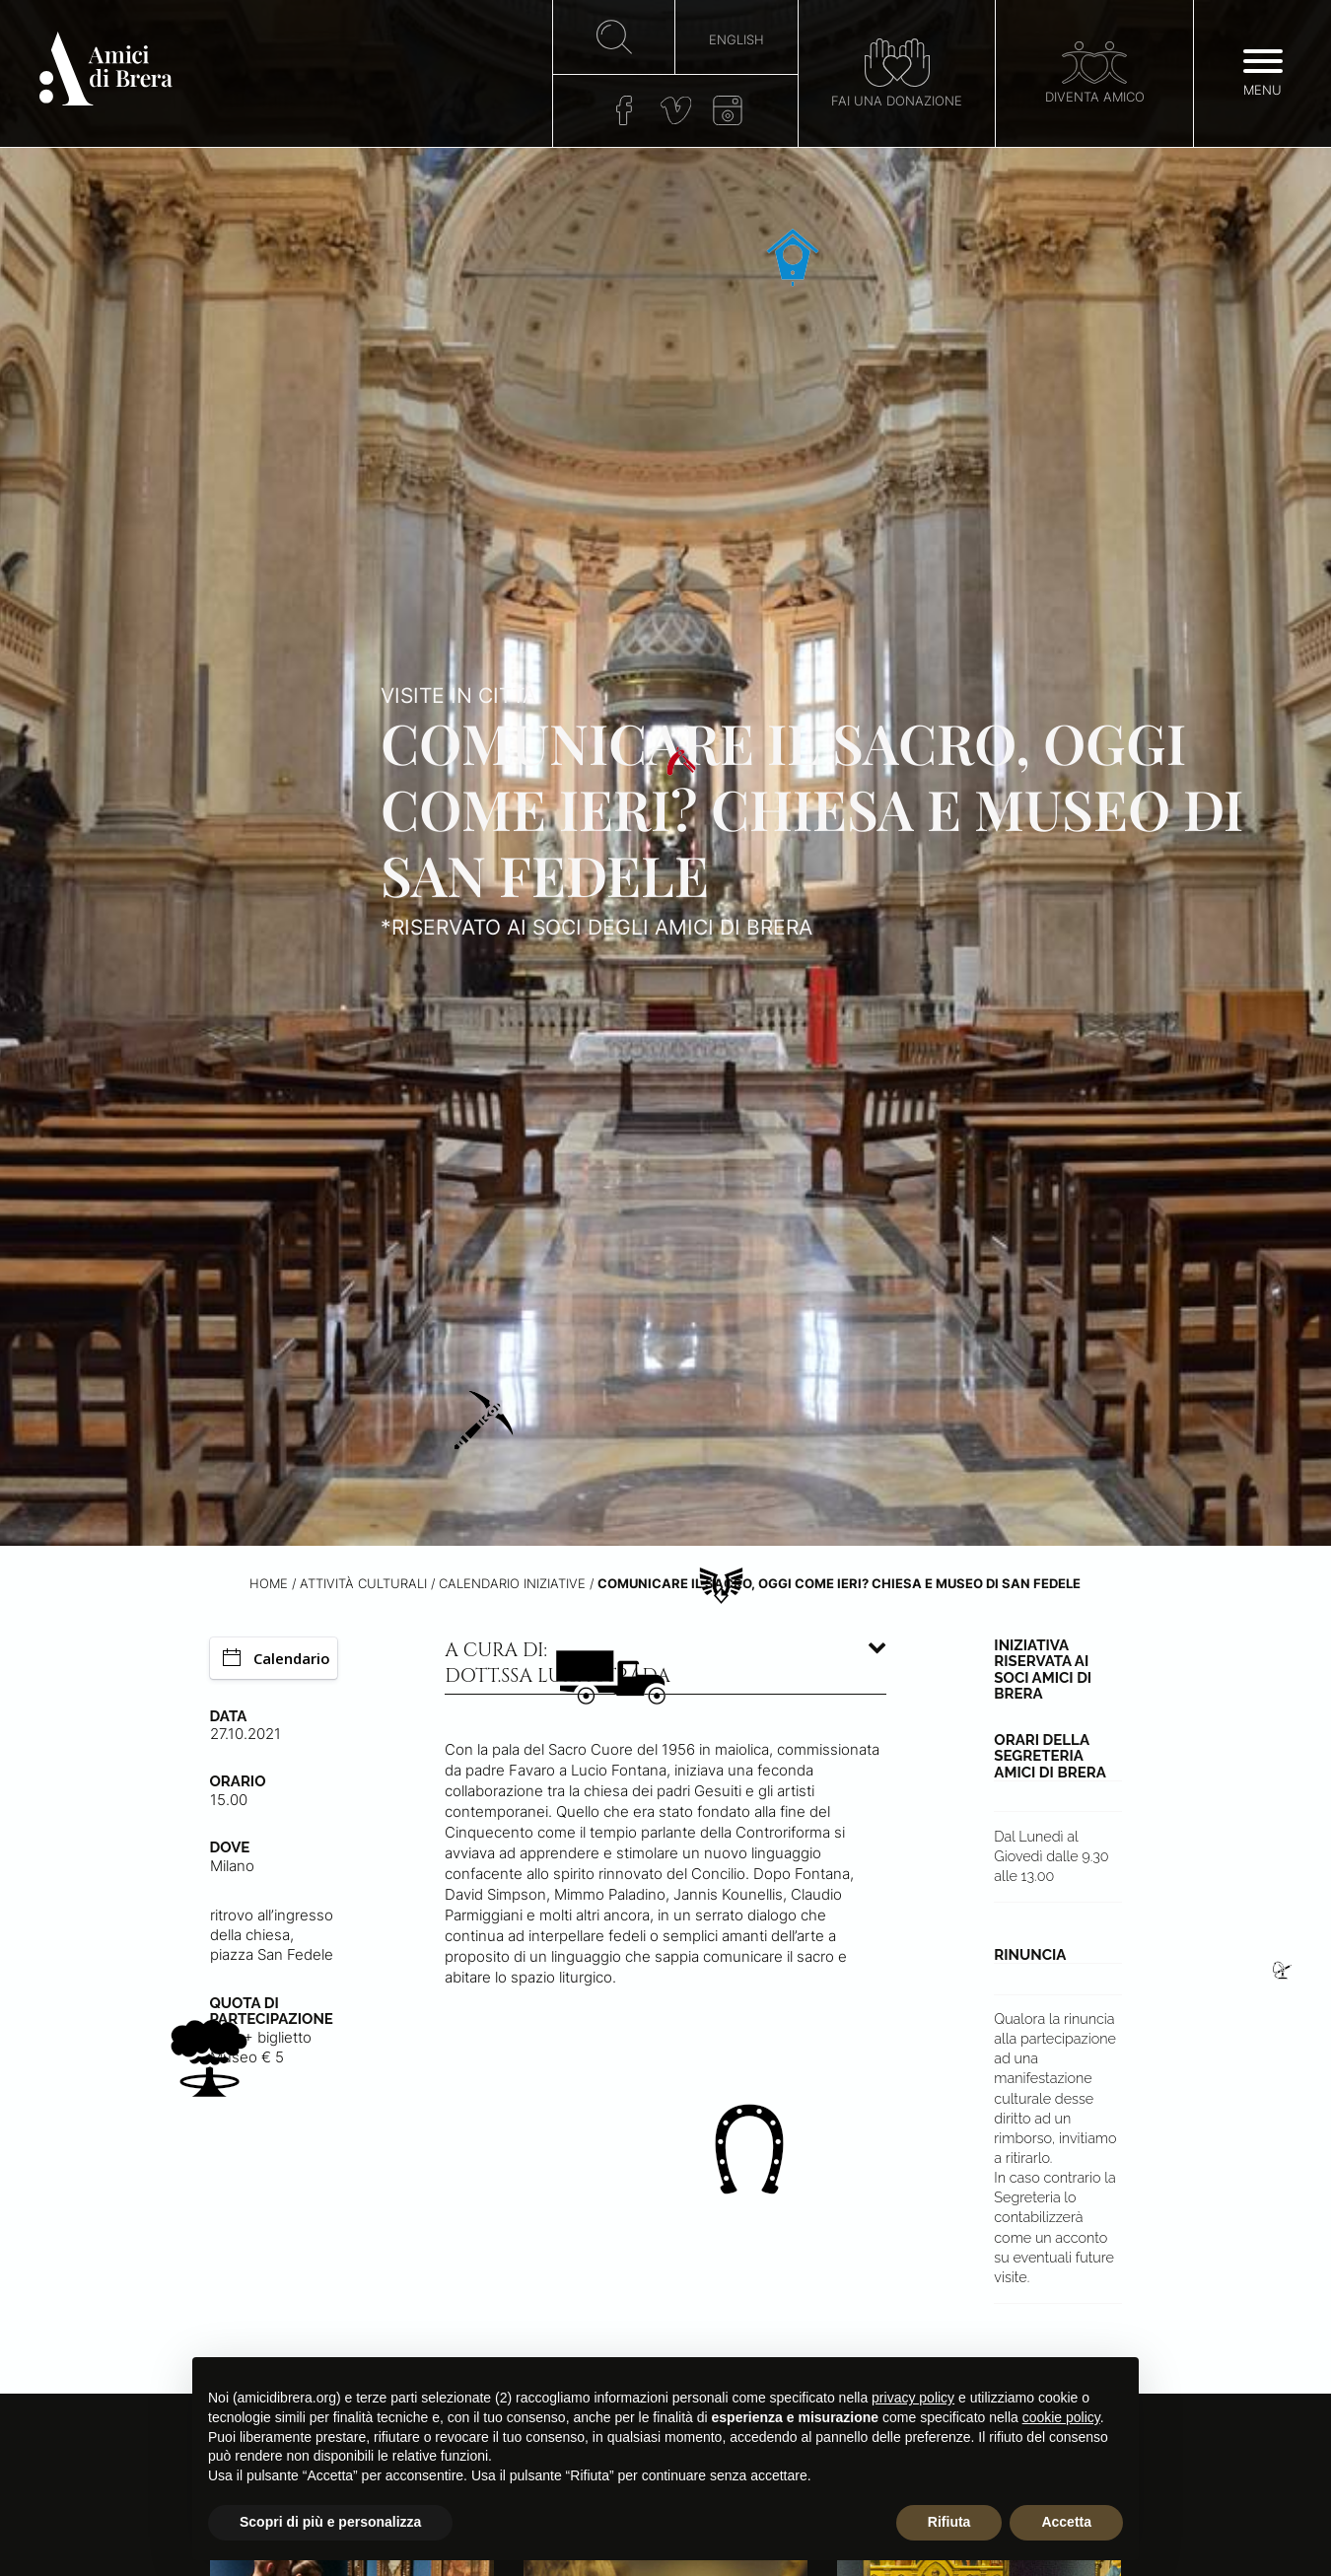 The image size is (1331, 2576). What do you see at coordinates (749, 2149) in the screenshot?
I see `access luck or fortune-related game features` at bounding box center [749, 2149].